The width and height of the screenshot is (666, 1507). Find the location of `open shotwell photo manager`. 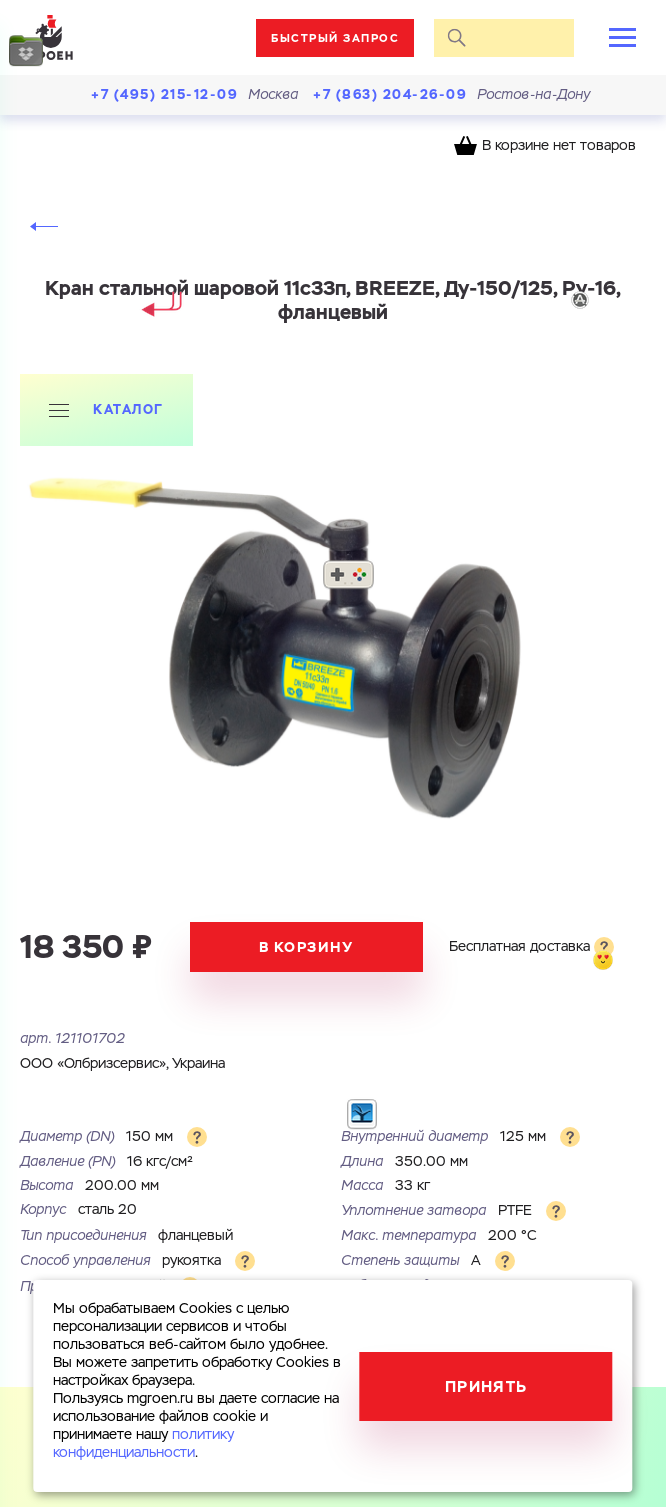

open shotwell photo manager is located at coordinates (362, 1114).